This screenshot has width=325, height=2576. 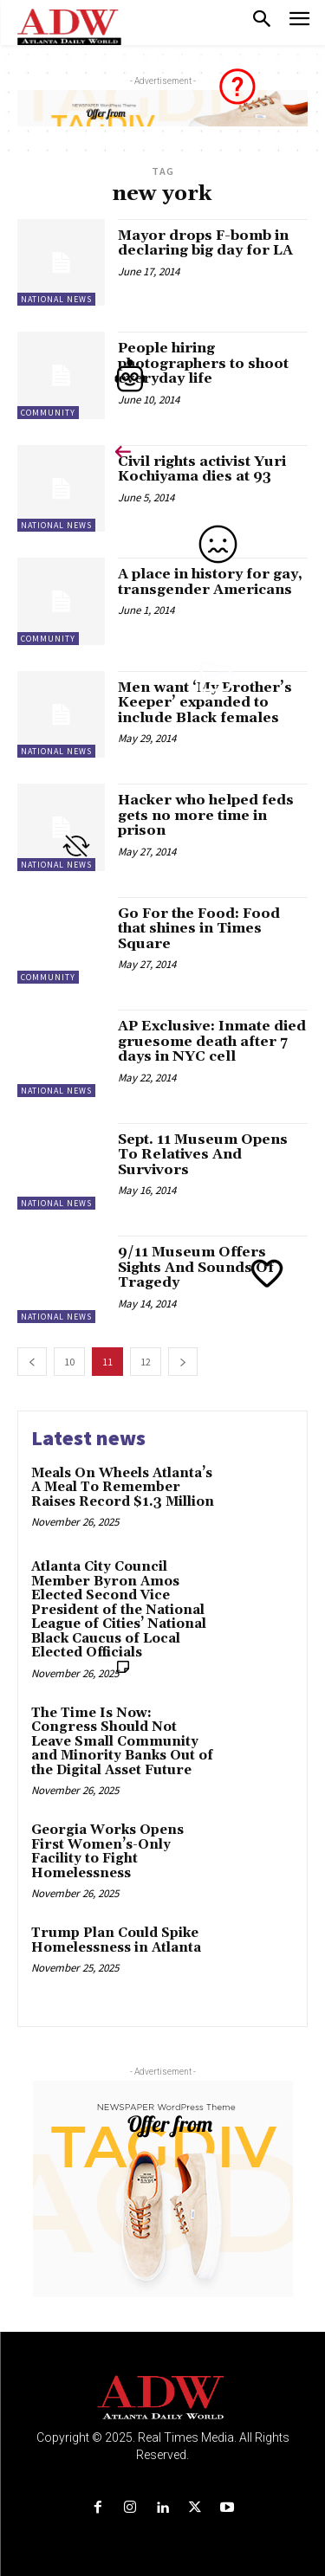 I want to click on go back to the previous screen, so click(x=124, y=452).